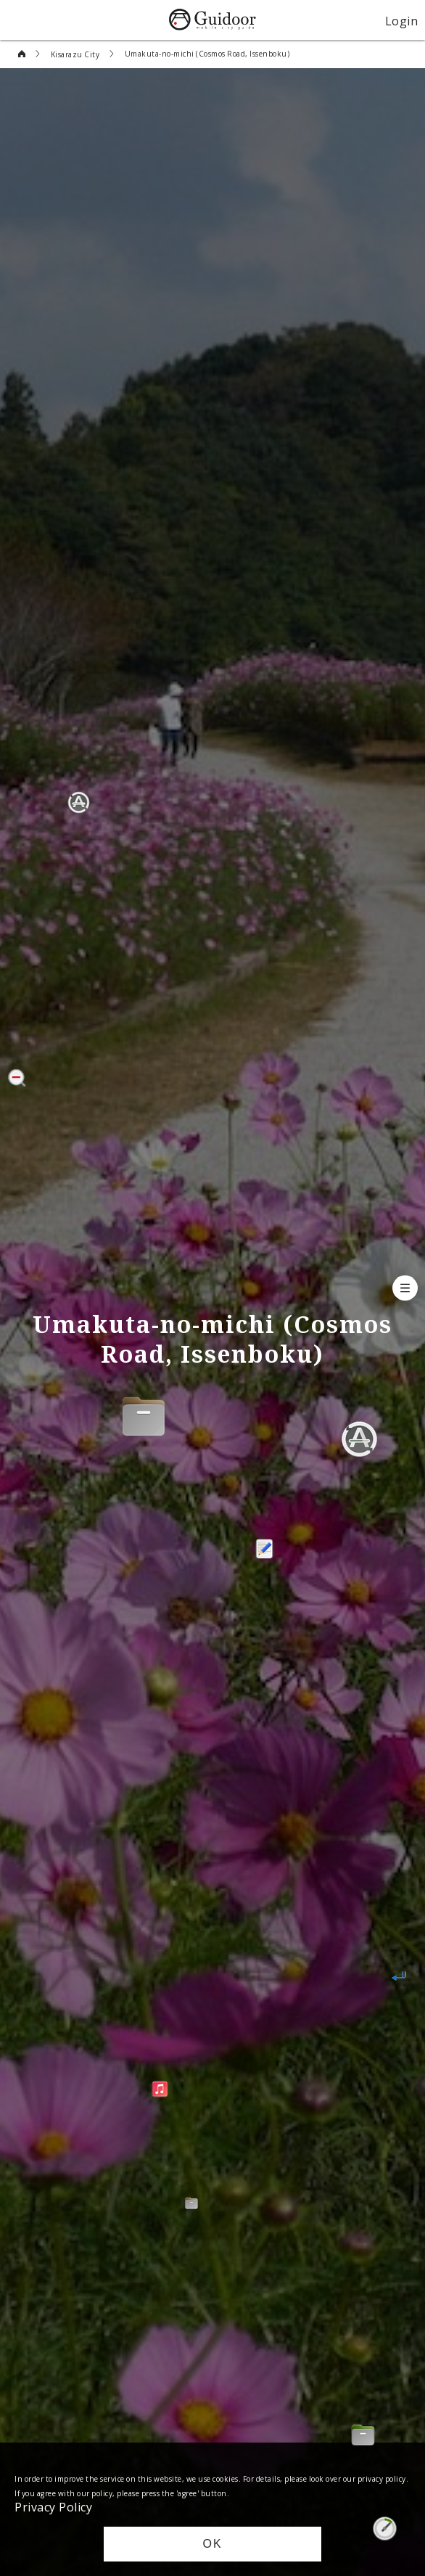 The image size is (425, 2576). Describe the element at coordinates (78, 802) in the screenshot. I see `open the software updater application` at that location.